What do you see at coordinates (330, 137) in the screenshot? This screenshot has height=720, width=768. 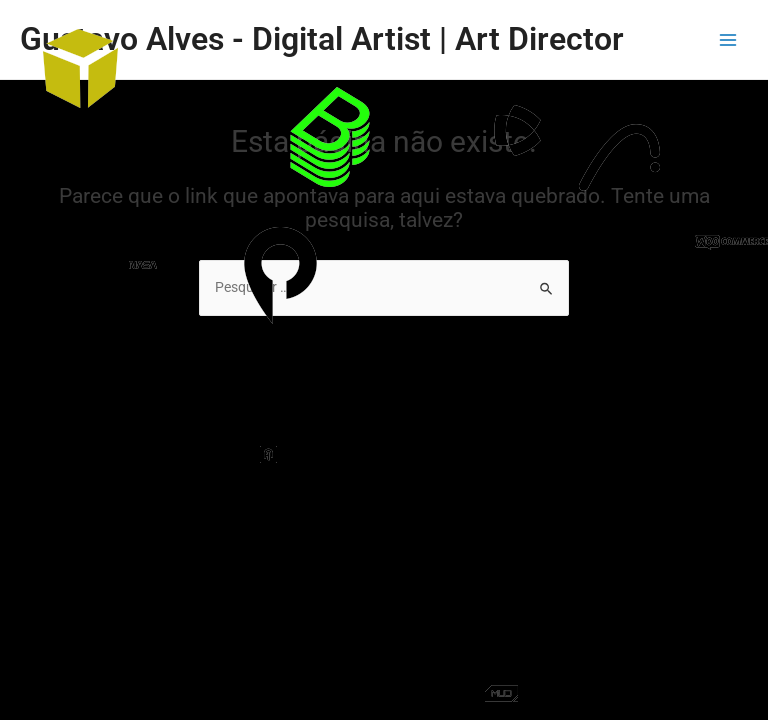 I see `backstage developer portal logo` at bounding box center [330, 137].